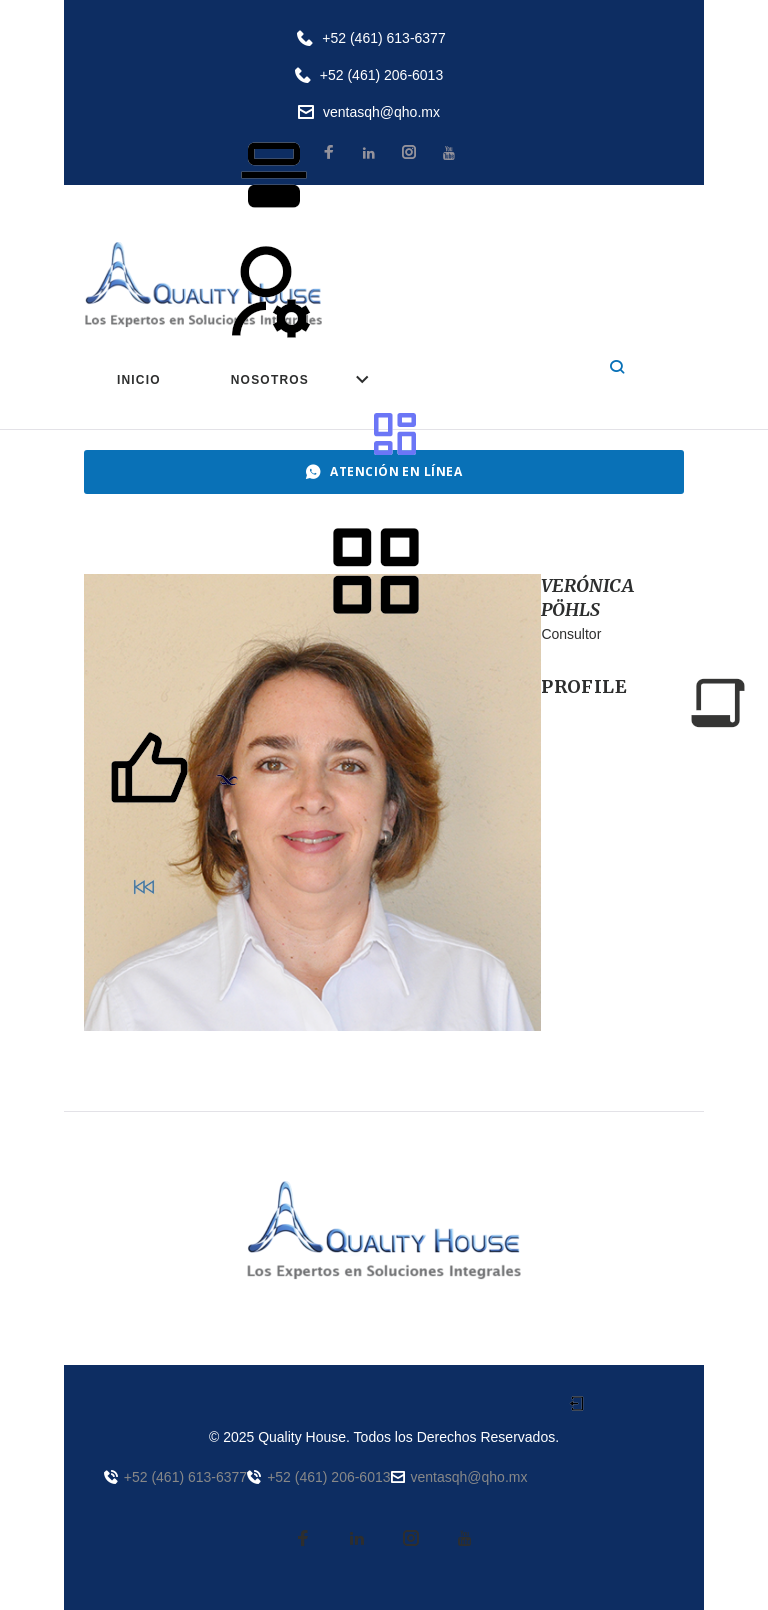 This screenshot has height=1610, width=768. I want to click on like or upvote content, so click(149, 771).